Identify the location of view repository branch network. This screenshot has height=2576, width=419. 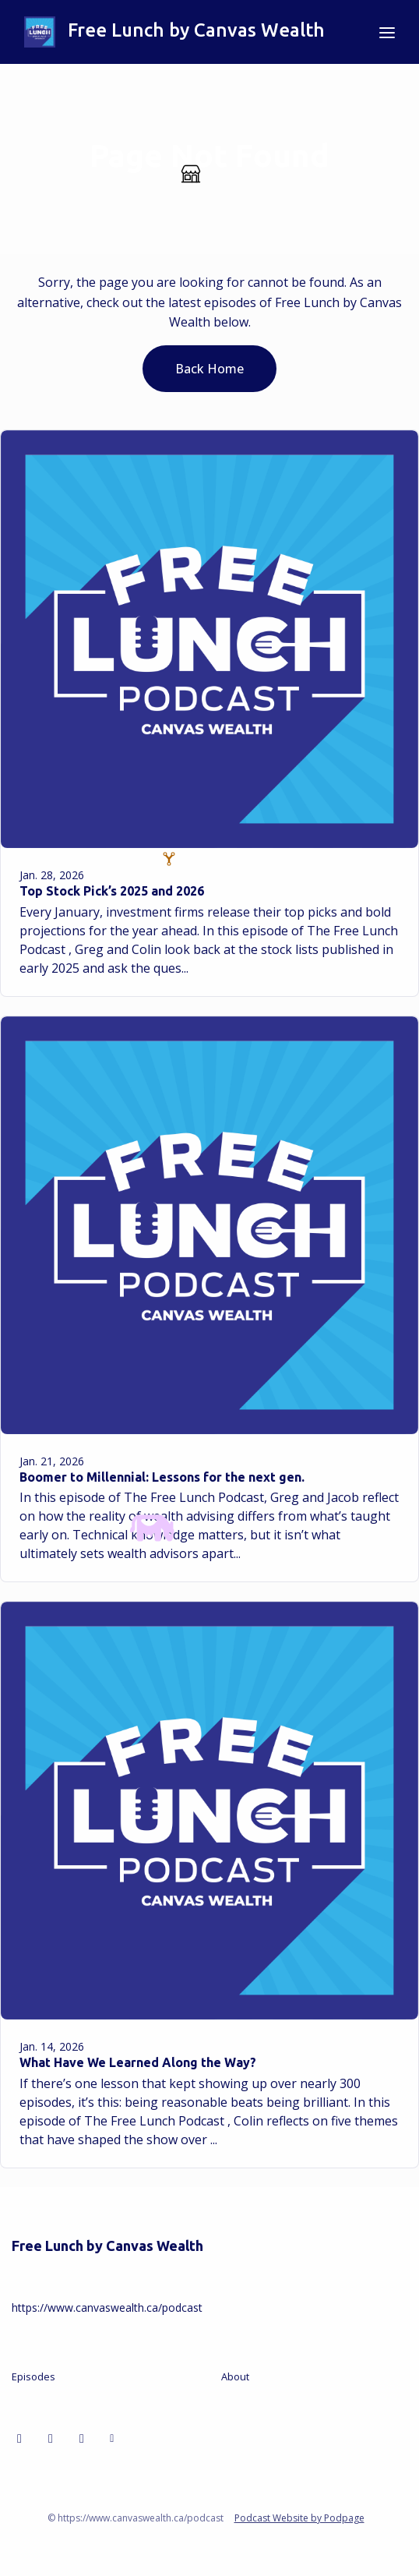
(169, 859).